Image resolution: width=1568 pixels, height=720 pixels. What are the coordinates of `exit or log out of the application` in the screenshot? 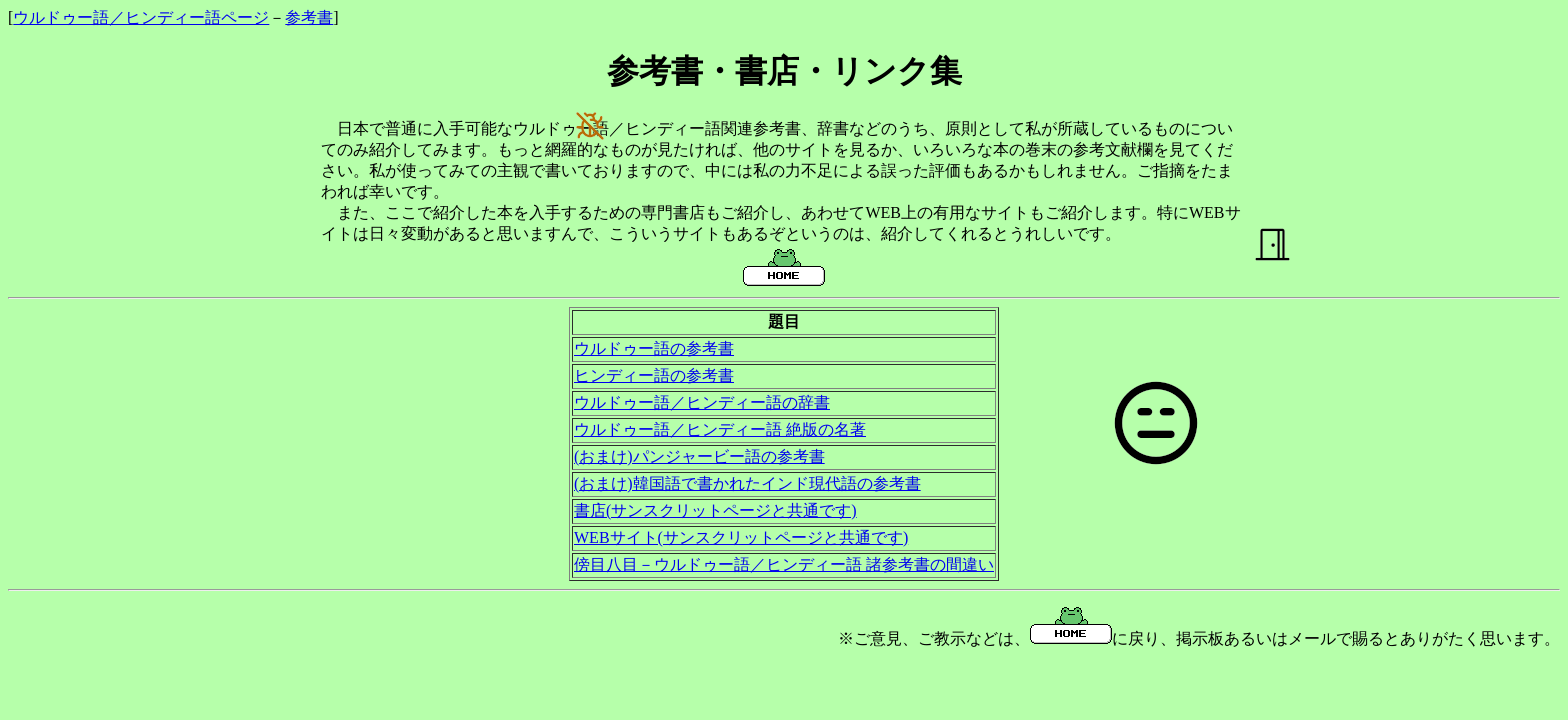 It's located at (1272, 244).